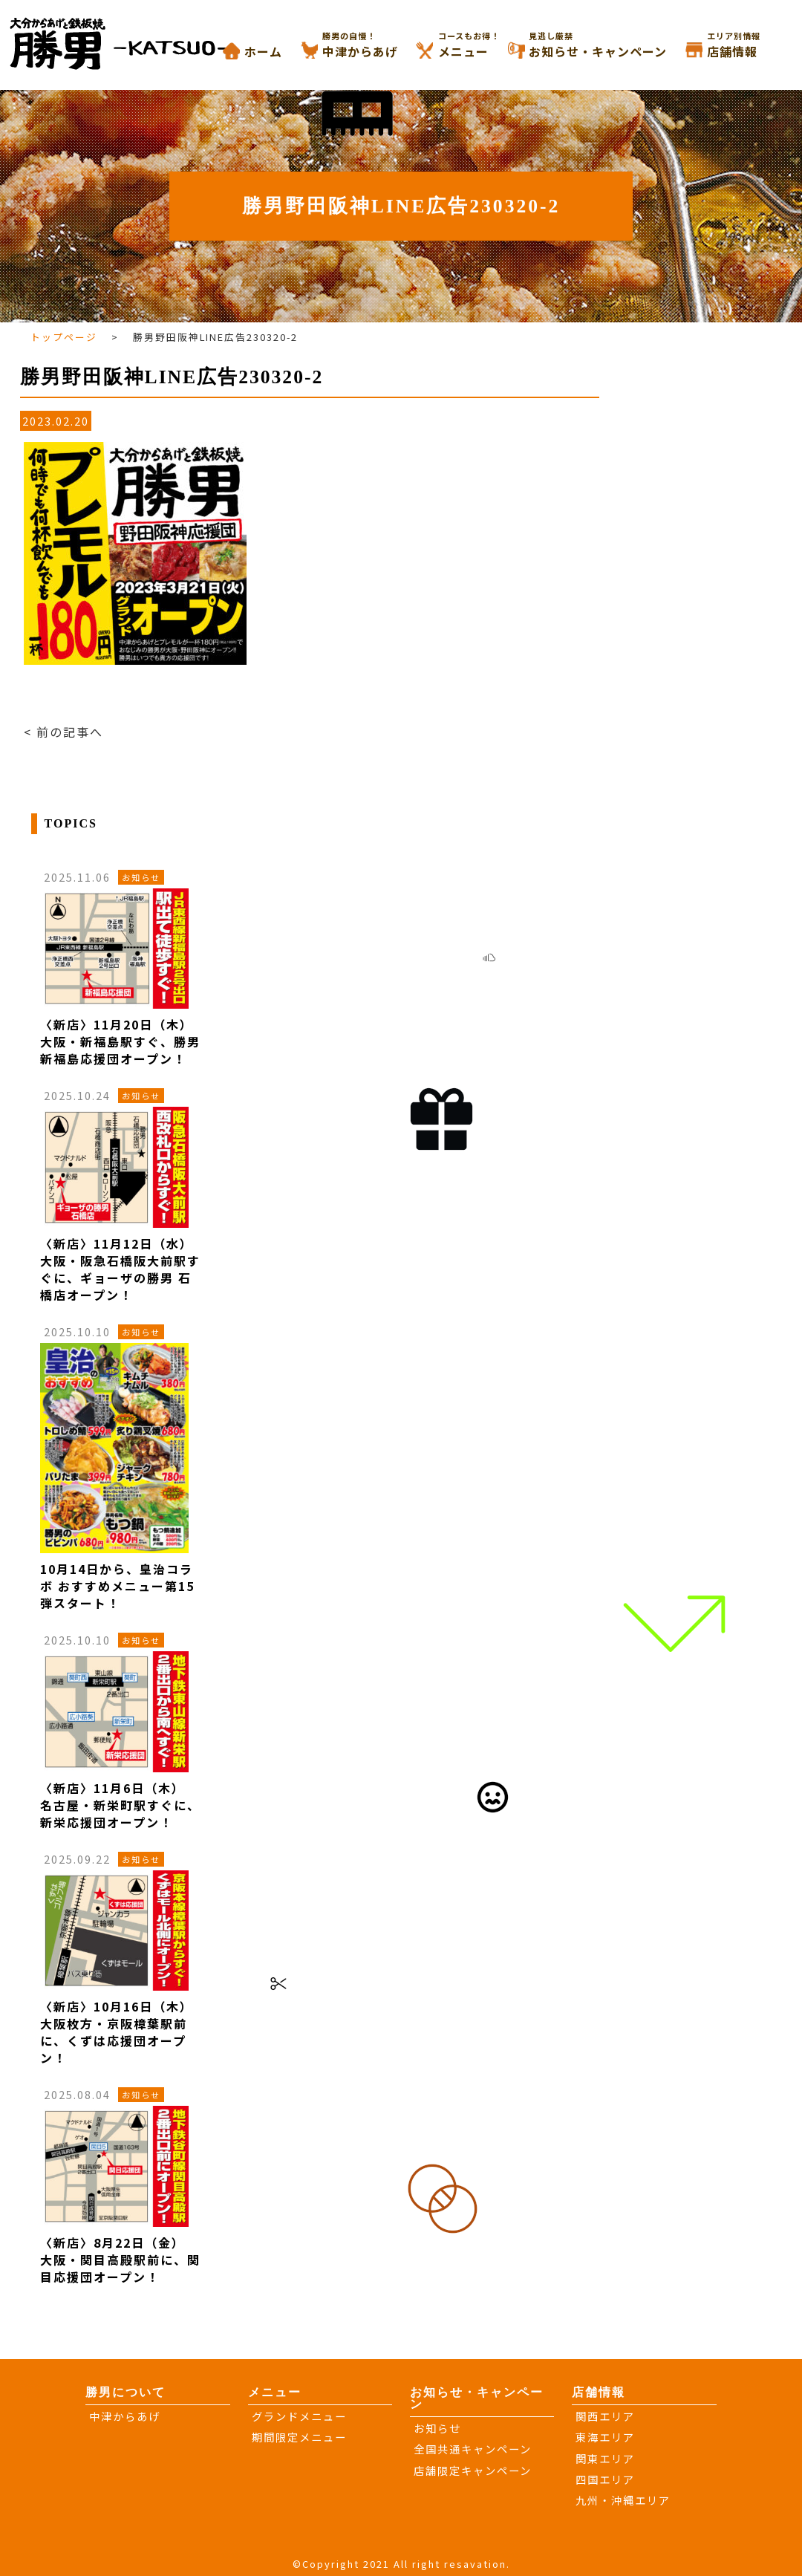 This screenshot has width=802, height=2576. Describe the element at coordinates (492, 1797) in the screenshot. I see `indicates anxious or nervous status` at that location.